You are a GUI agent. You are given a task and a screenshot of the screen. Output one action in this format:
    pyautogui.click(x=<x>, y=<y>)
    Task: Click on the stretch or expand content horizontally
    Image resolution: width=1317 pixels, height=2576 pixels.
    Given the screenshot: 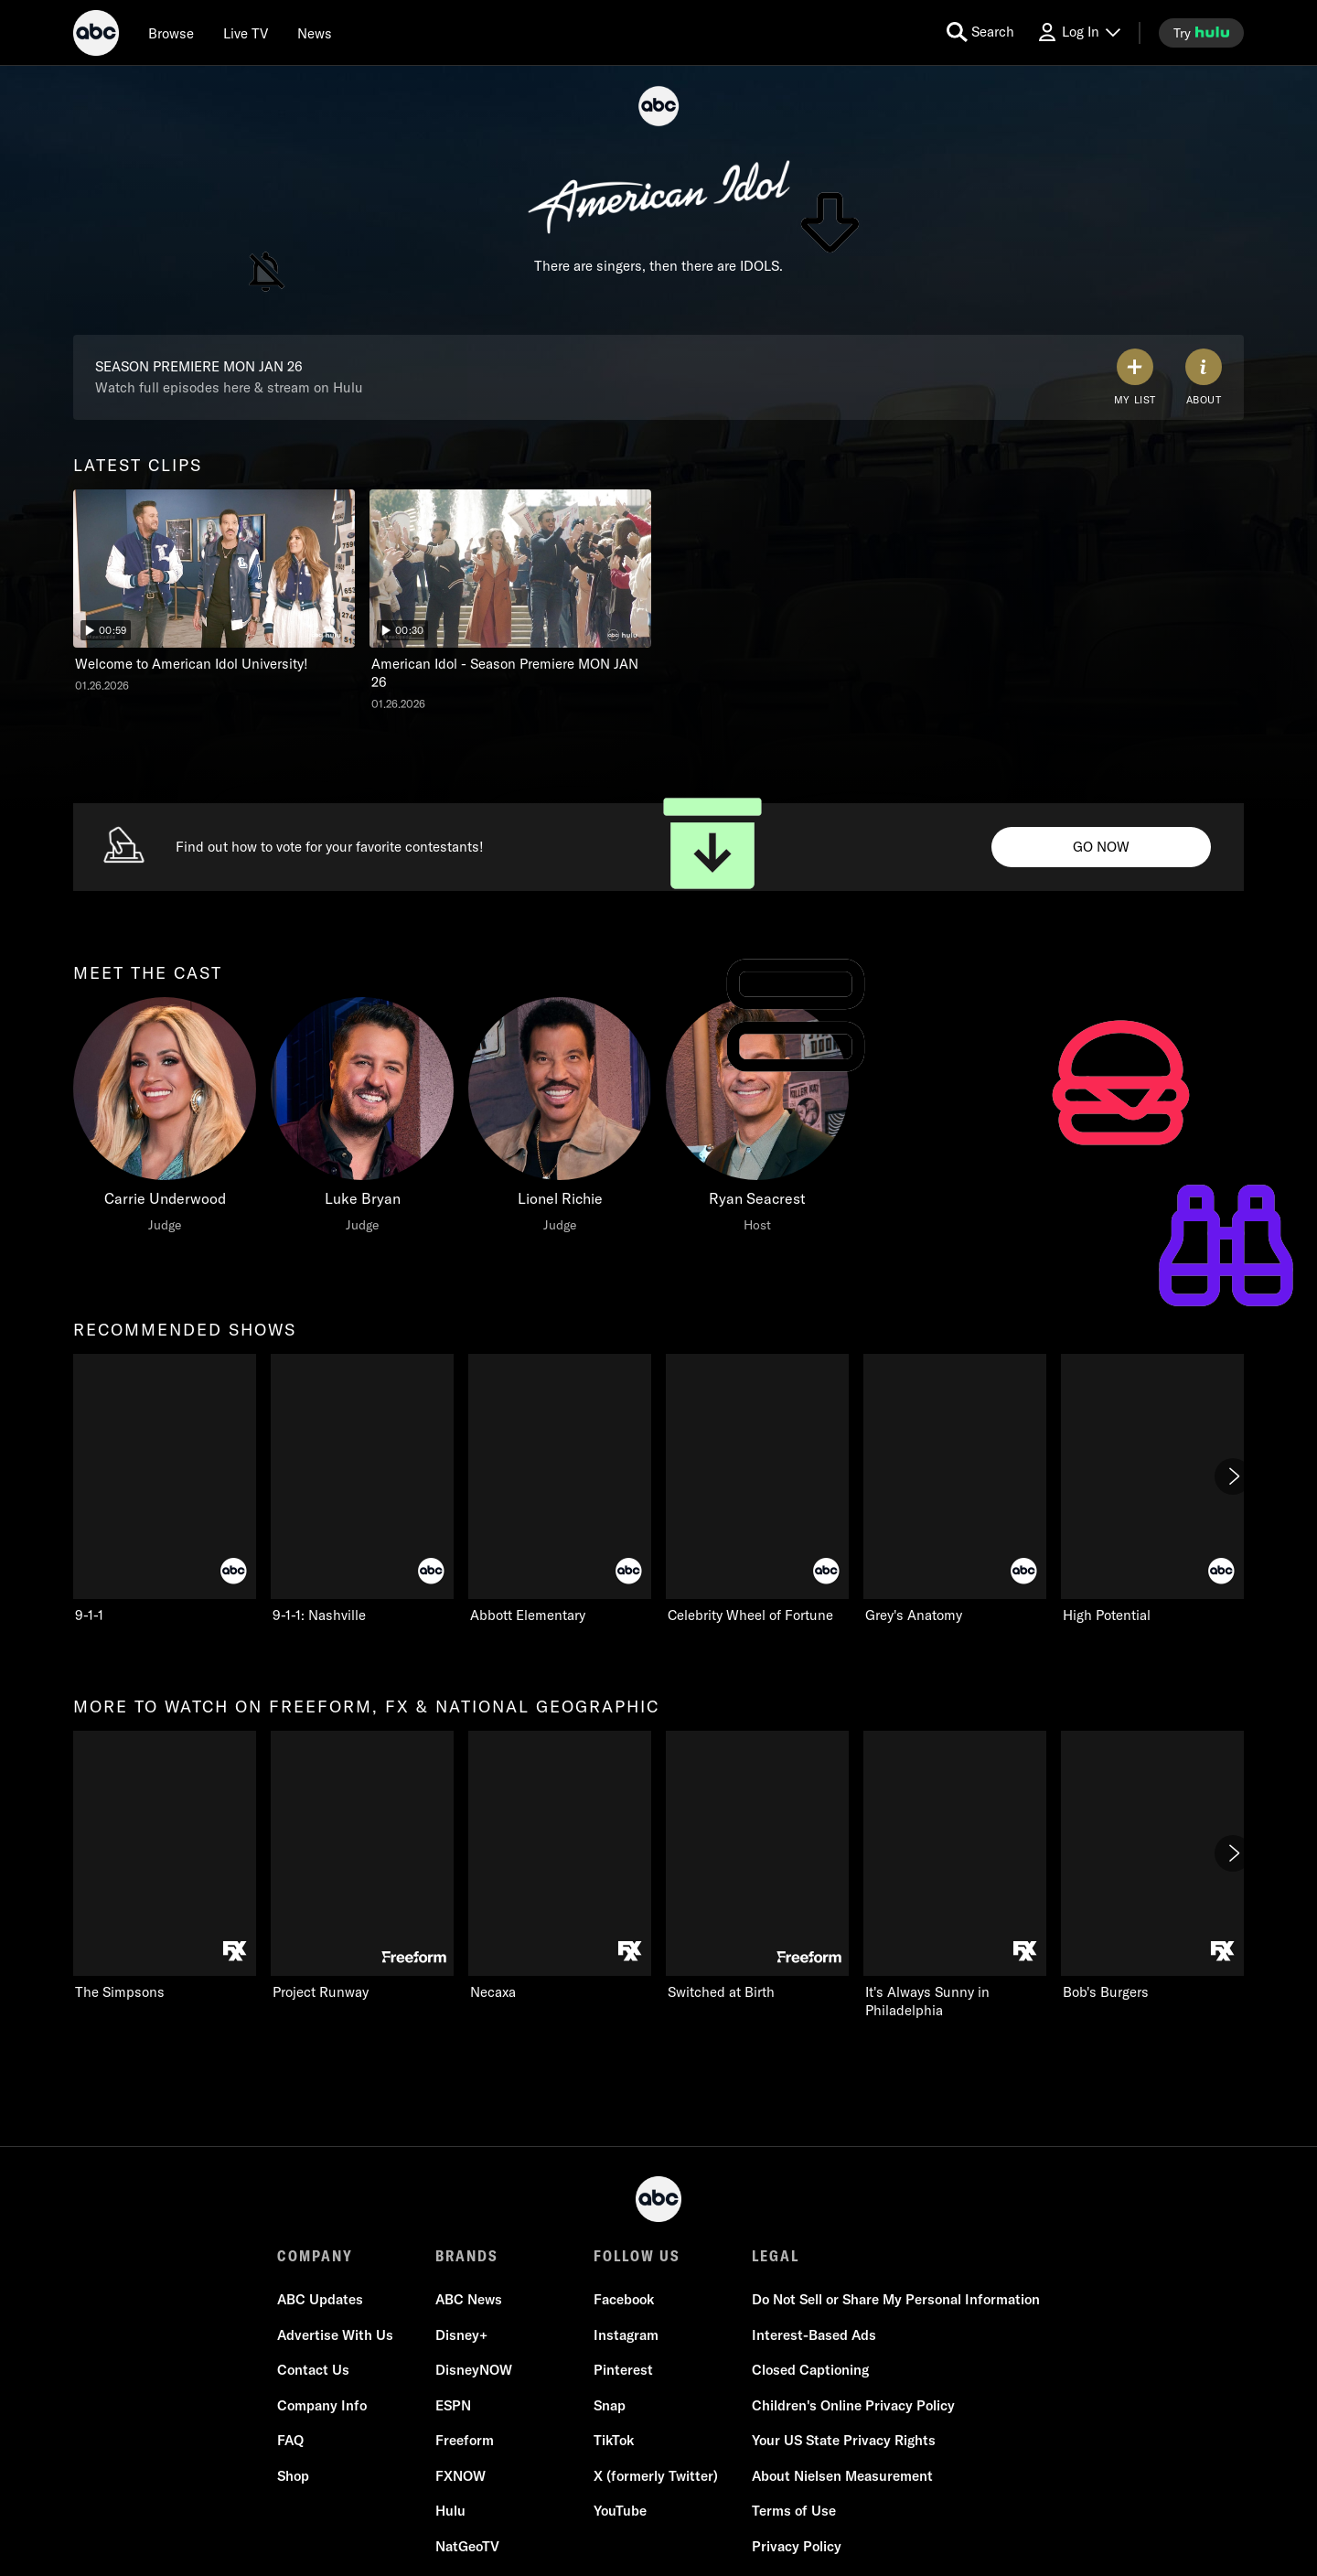 What is the action you would take?
    pyautogui.click(x=796, y=1015)
    